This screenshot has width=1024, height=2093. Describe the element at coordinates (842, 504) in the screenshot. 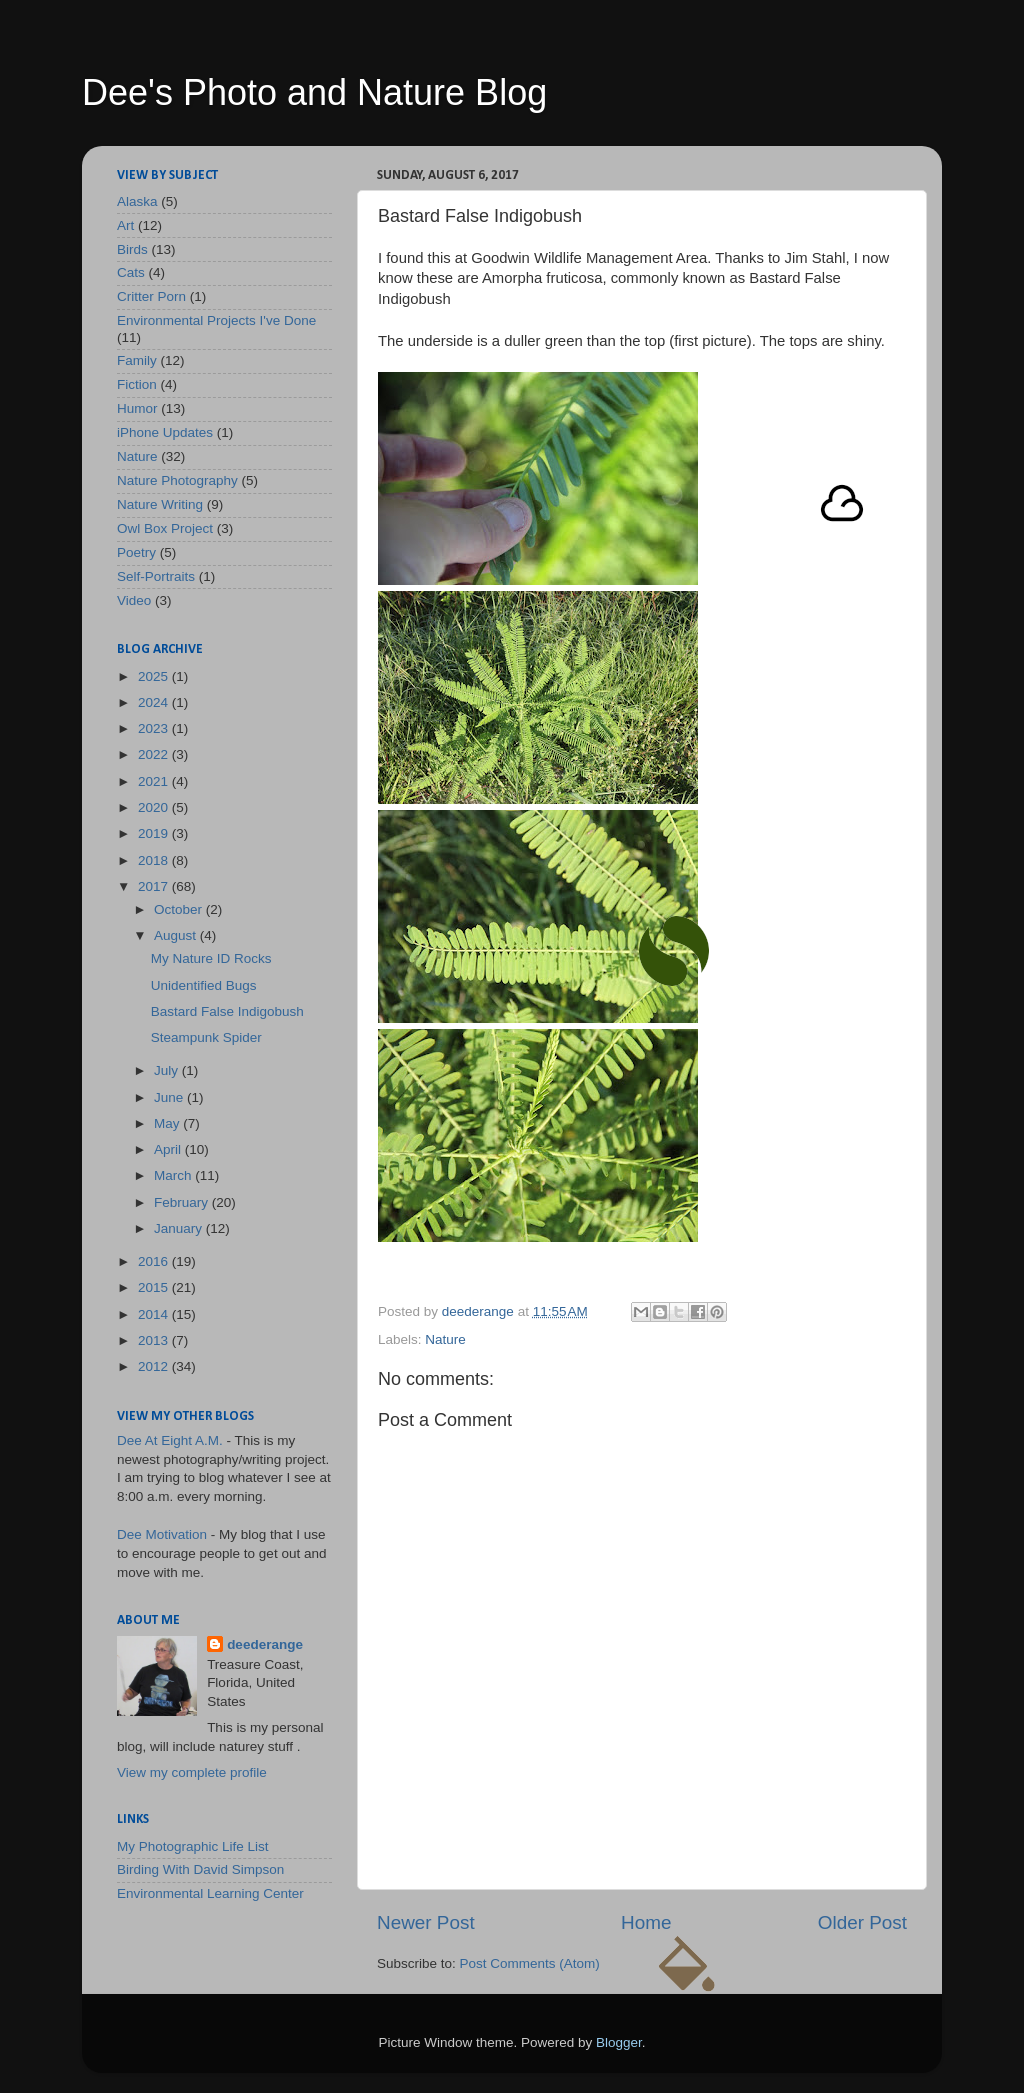

I see `cloud storage or sync status` at that location.